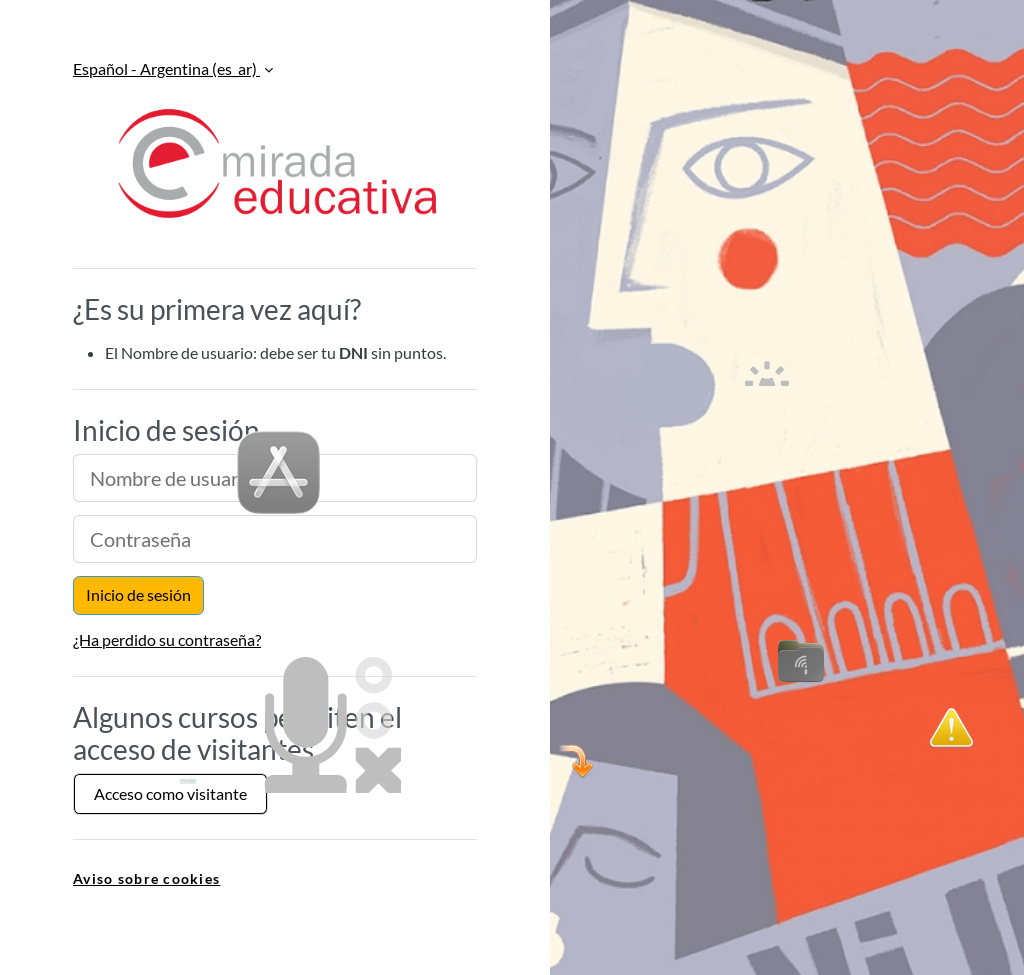 The width and height of the screenshot is (1024, 975). I want to click on microphone is muted, so click(328, 720).